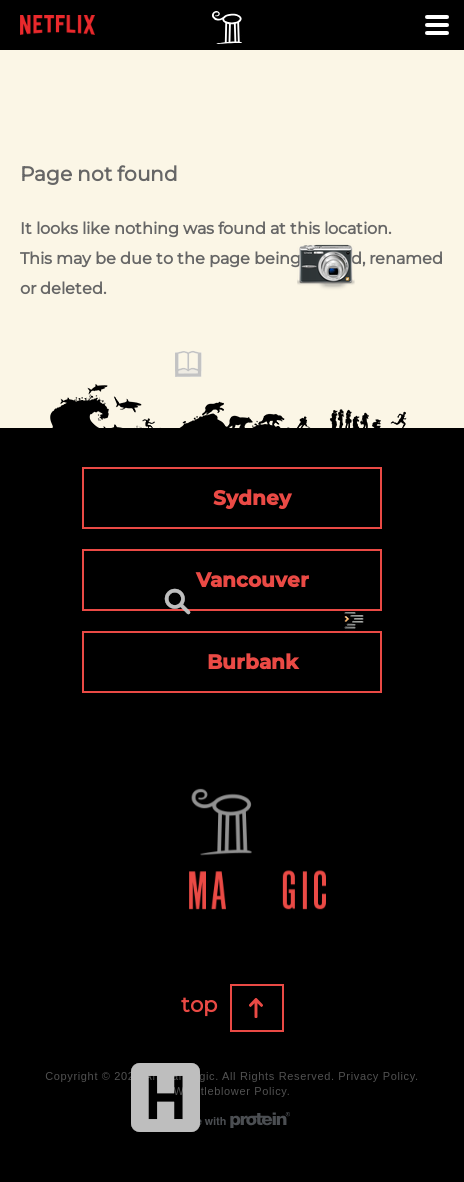 Image resolution: width=464 pixels, height=1182 pixels. I want to click on decrease text indentation, so click(354, 621).